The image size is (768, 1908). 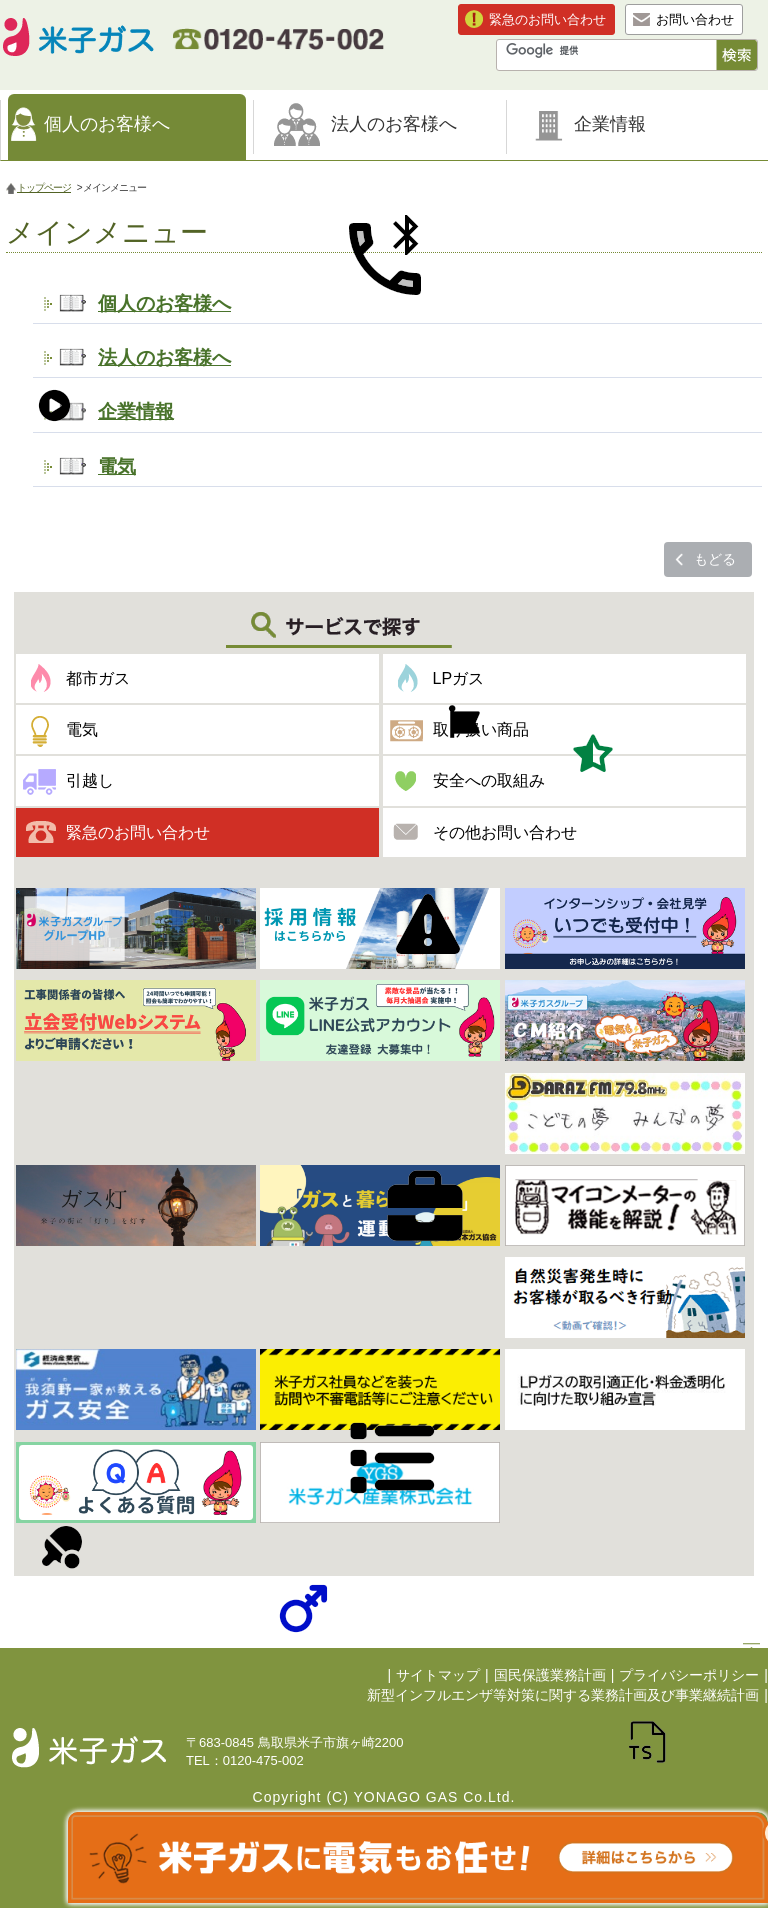 I want to click on font awesome brand logo, so click(x=464, y=721).